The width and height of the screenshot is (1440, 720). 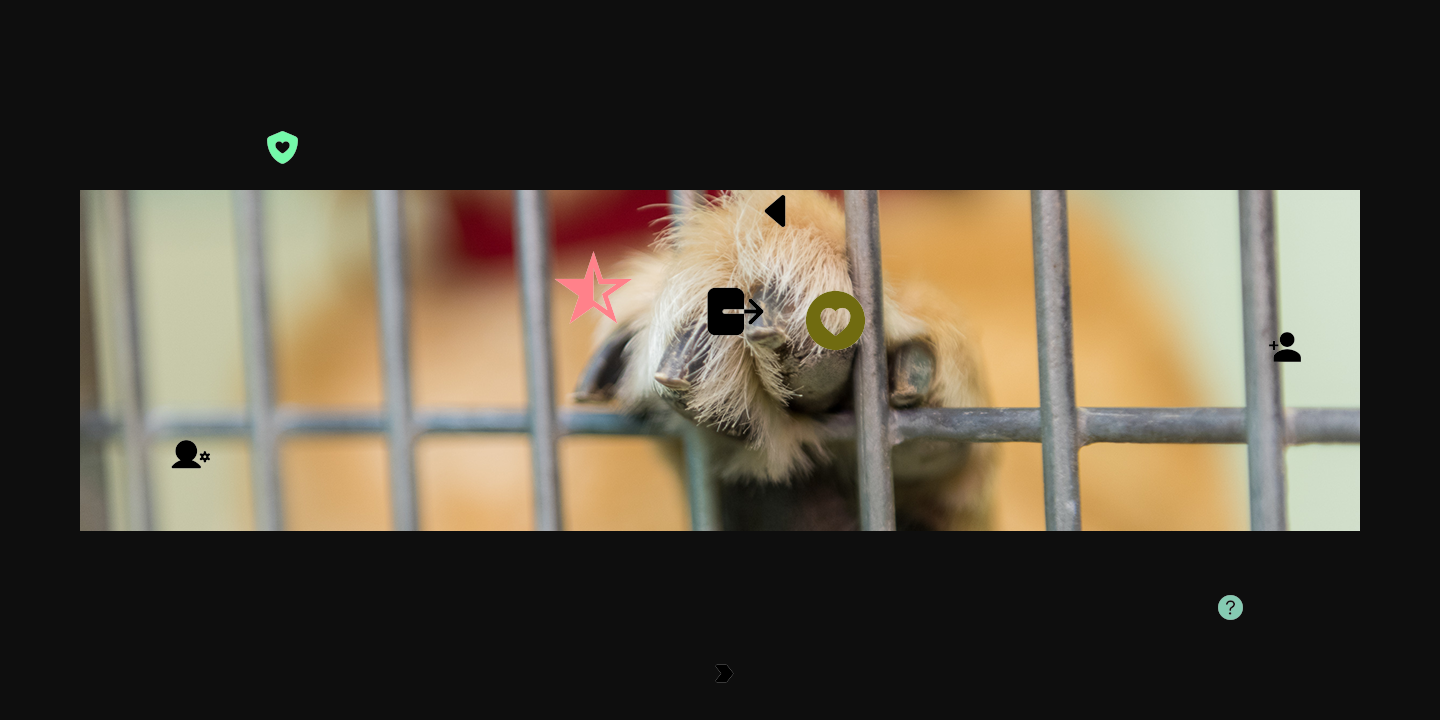 I want to click on log out of your account, so click(x=735, y=311).